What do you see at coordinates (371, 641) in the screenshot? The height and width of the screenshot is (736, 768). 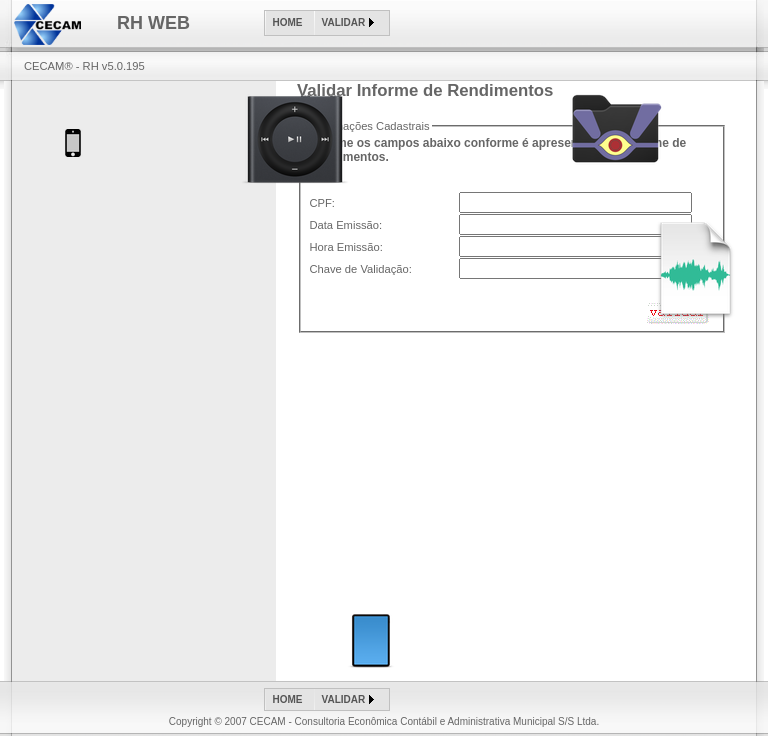 I see `iPad Air device icon` at bounding box center [371, 641].